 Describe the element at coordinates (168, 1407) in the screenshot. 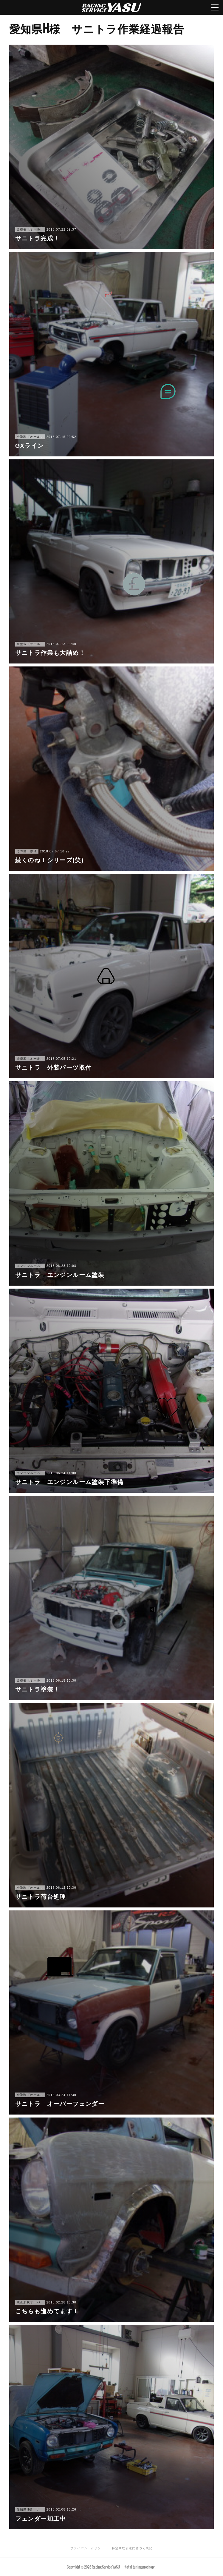

I see `add to favorites` at that location.